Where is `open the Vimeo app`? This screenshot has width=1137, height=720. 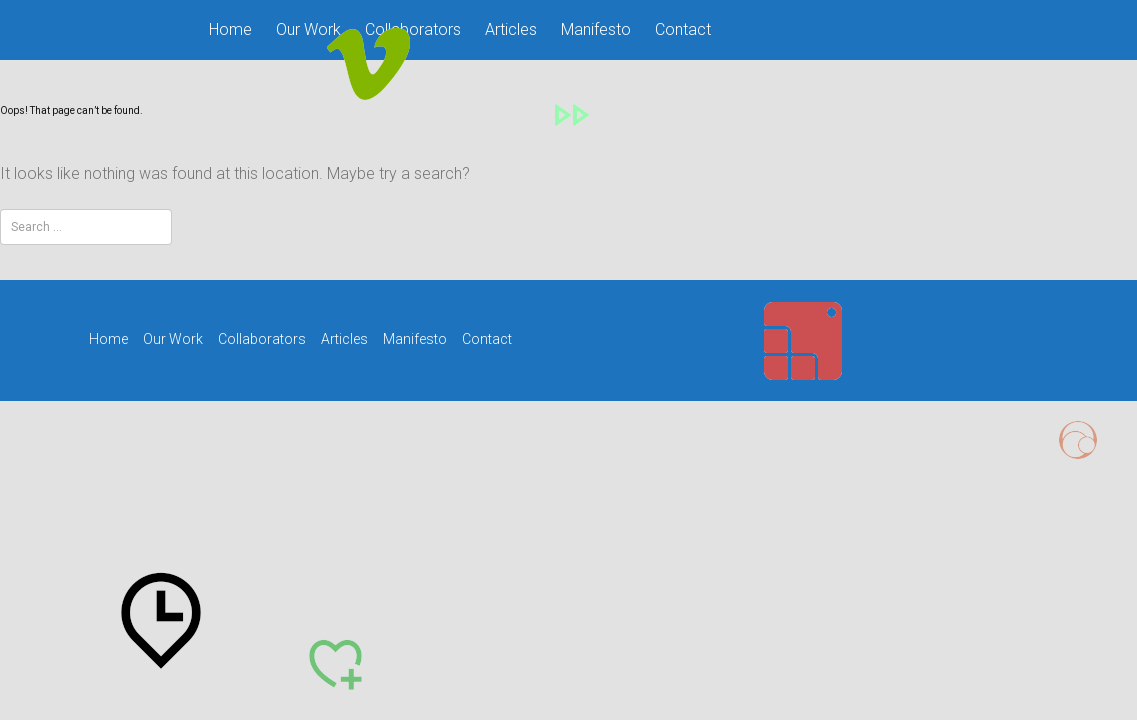
open the Vimeo app is located at coordinates (370, 63).